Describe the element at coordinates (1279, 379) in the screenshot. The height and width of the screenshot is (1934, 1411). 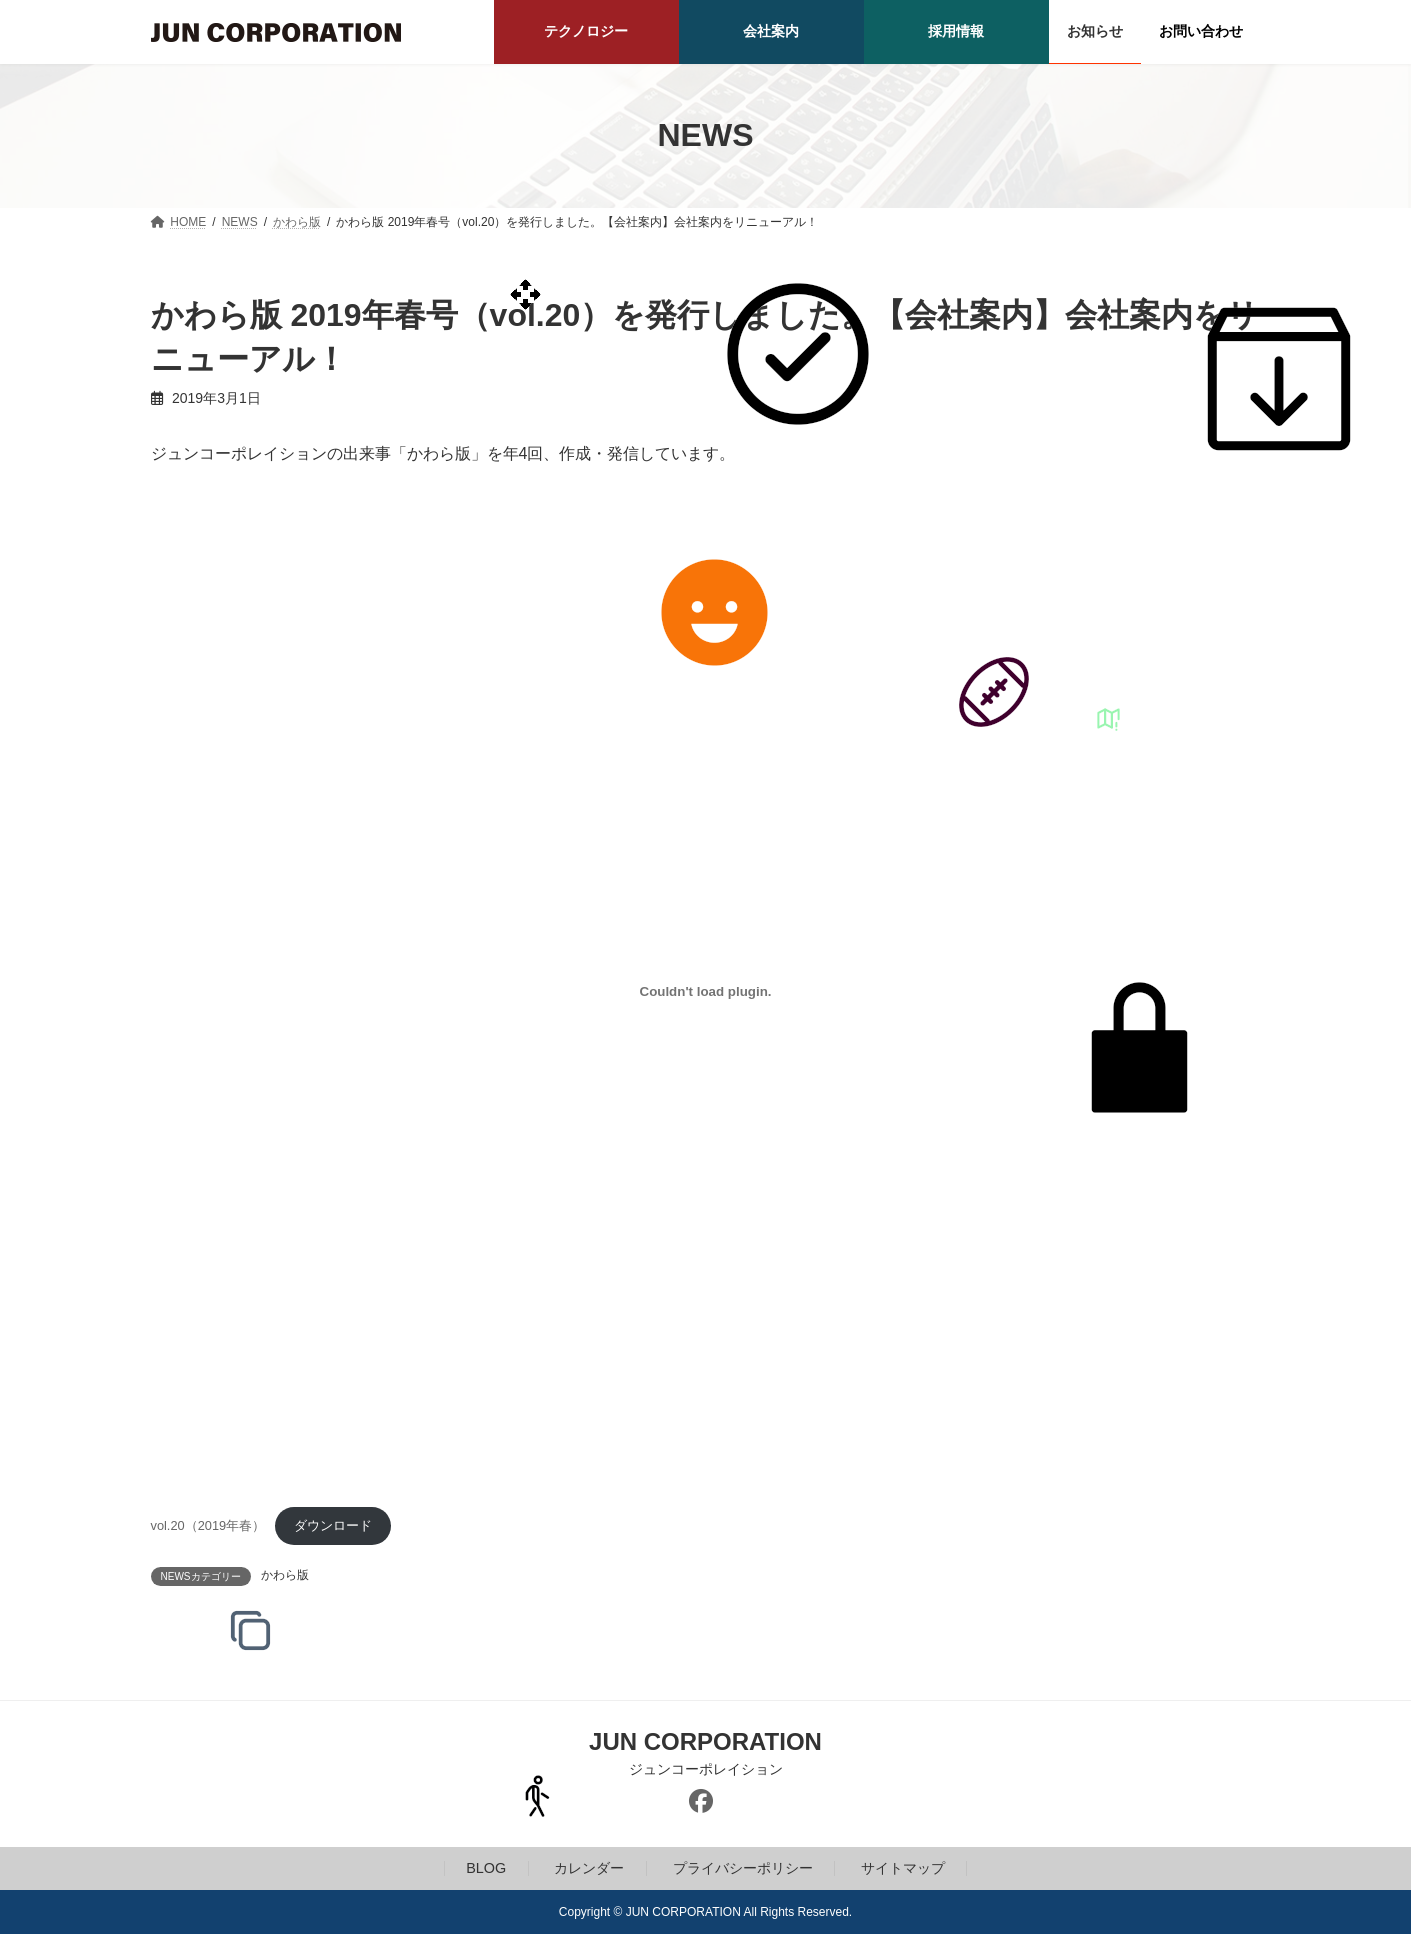
I see `download to storage or archive` at that location.